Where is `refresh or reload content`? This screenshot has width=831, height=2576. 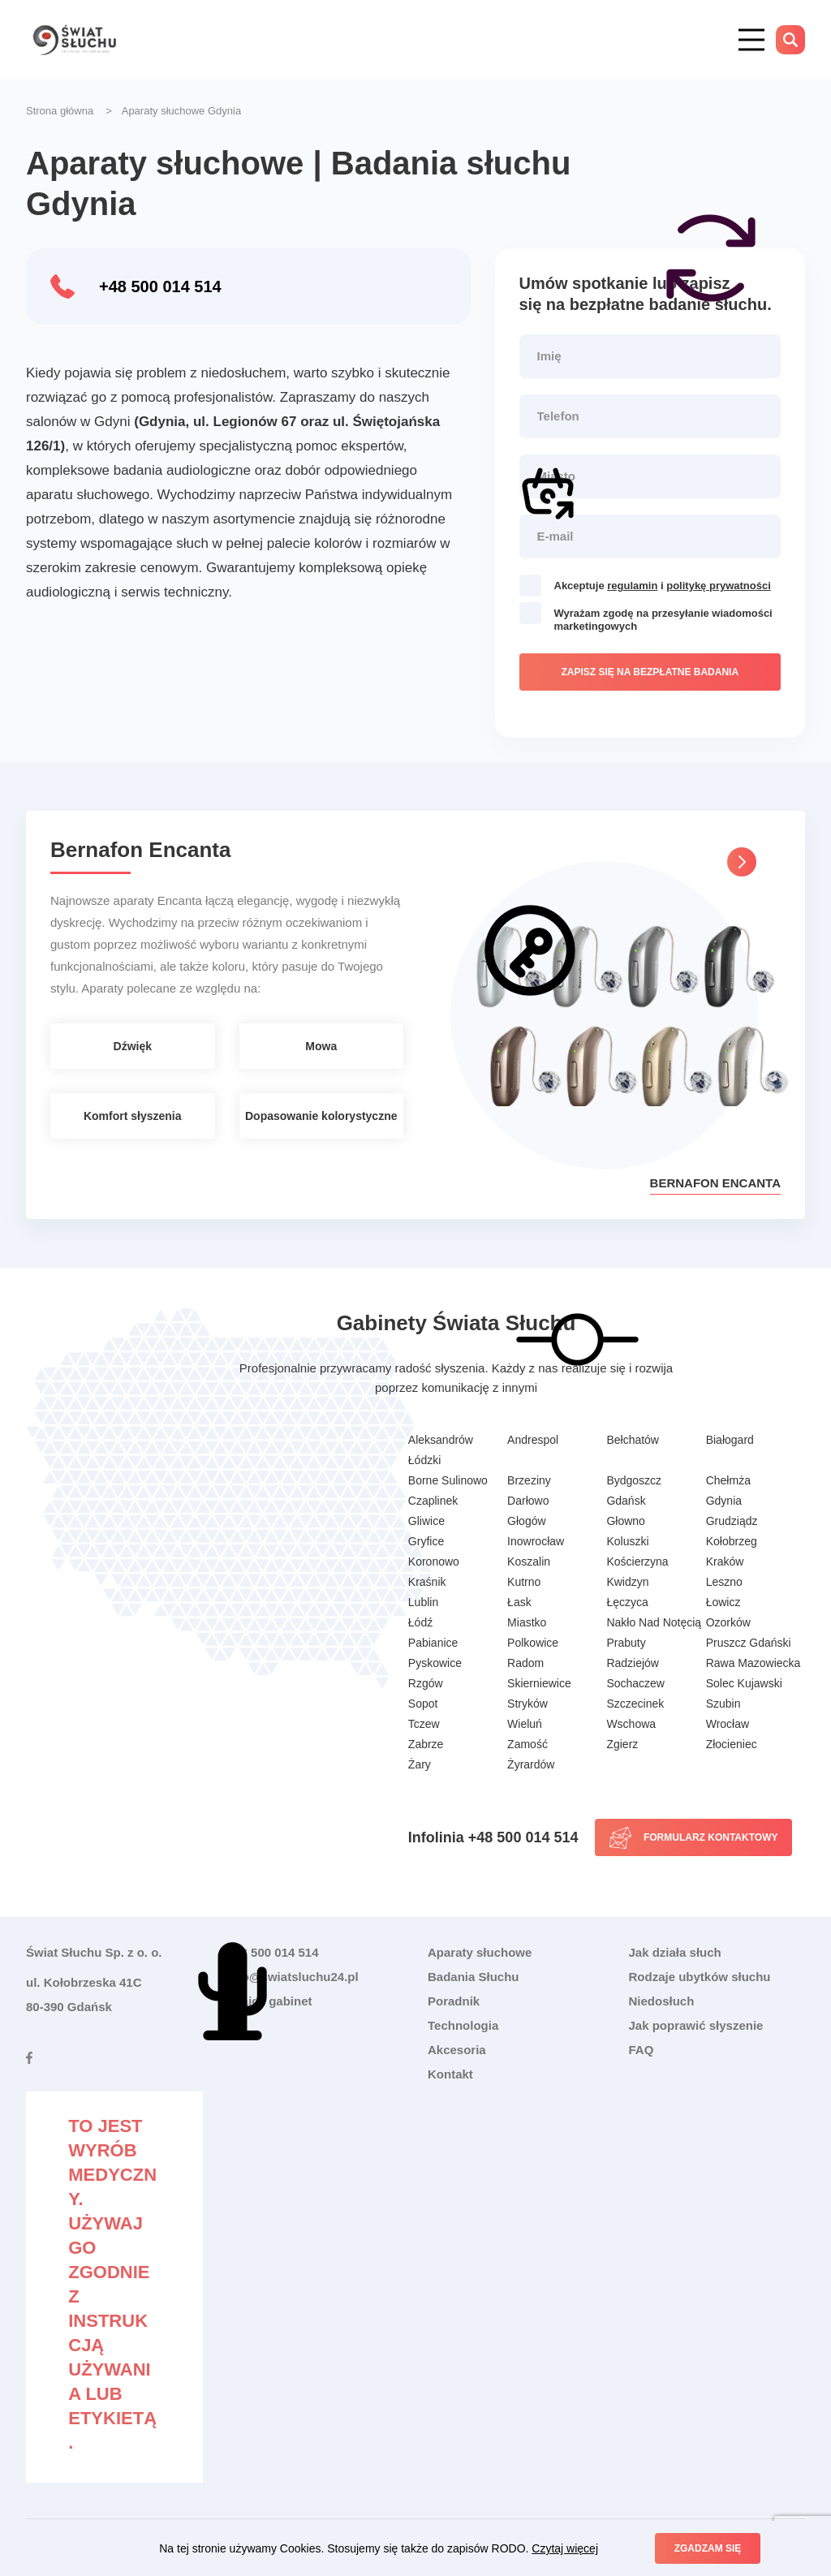
refresh or reload content is located at coordinates (711, 258).